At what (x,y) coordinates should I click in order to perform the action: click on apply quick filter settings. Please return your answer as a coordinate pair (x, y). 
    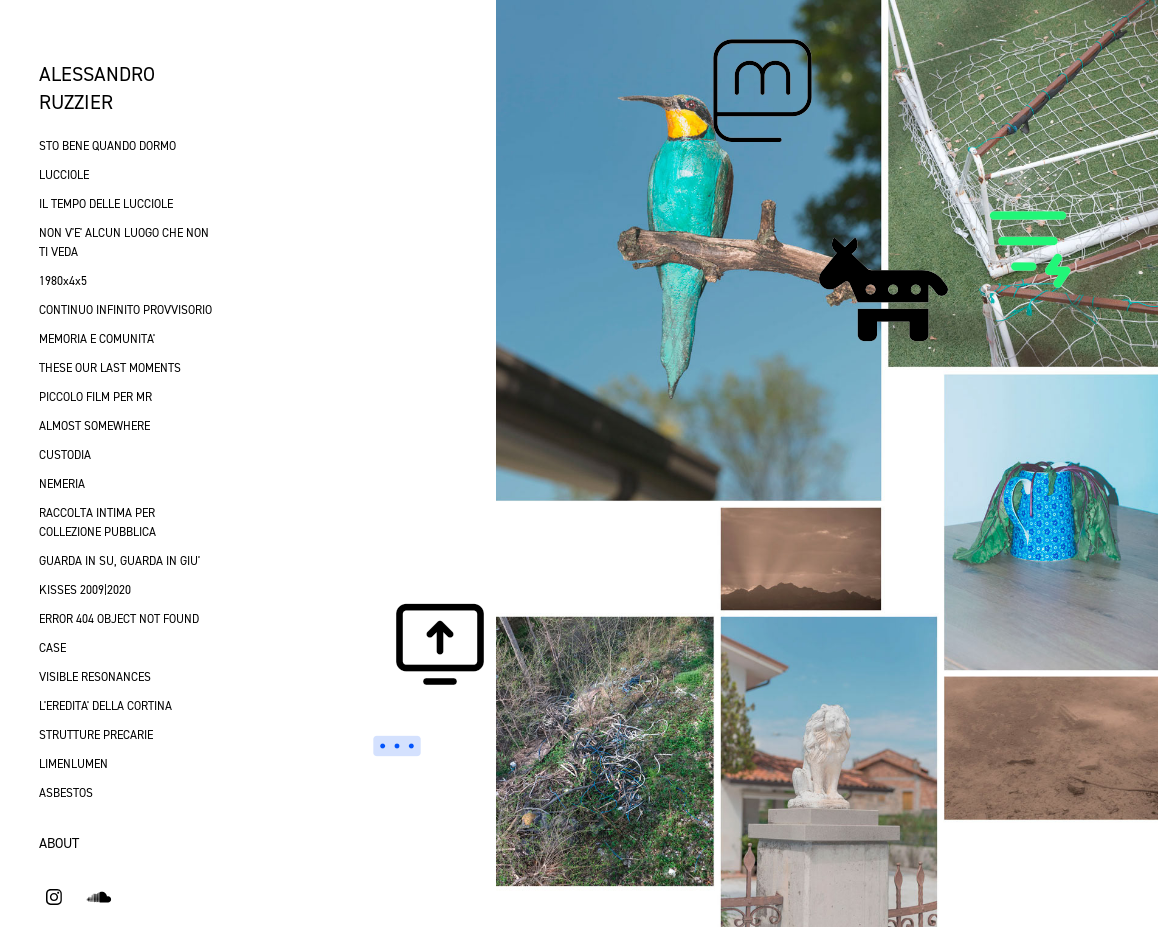
    Looking at the image, I should click on (1028, 241).